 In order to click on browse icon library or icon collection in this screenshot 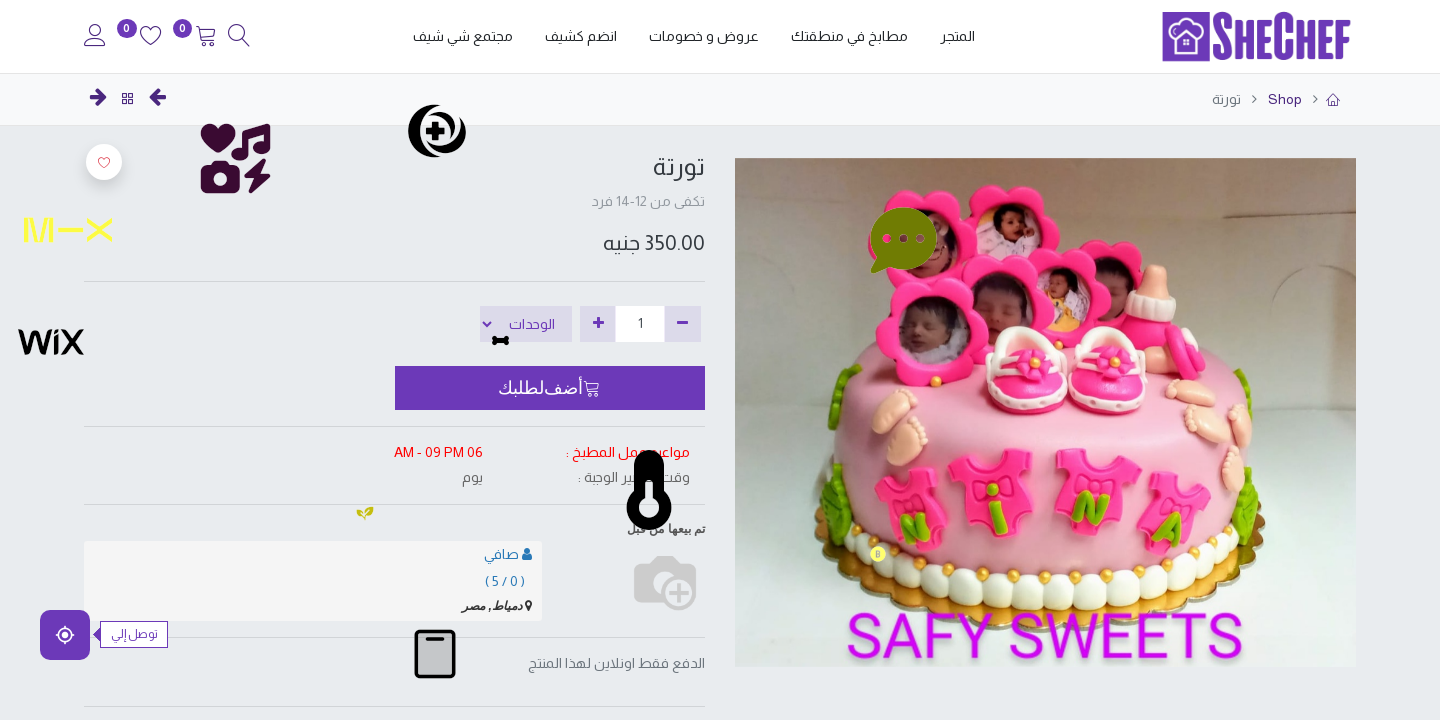, I will do `click(235, 158)`.